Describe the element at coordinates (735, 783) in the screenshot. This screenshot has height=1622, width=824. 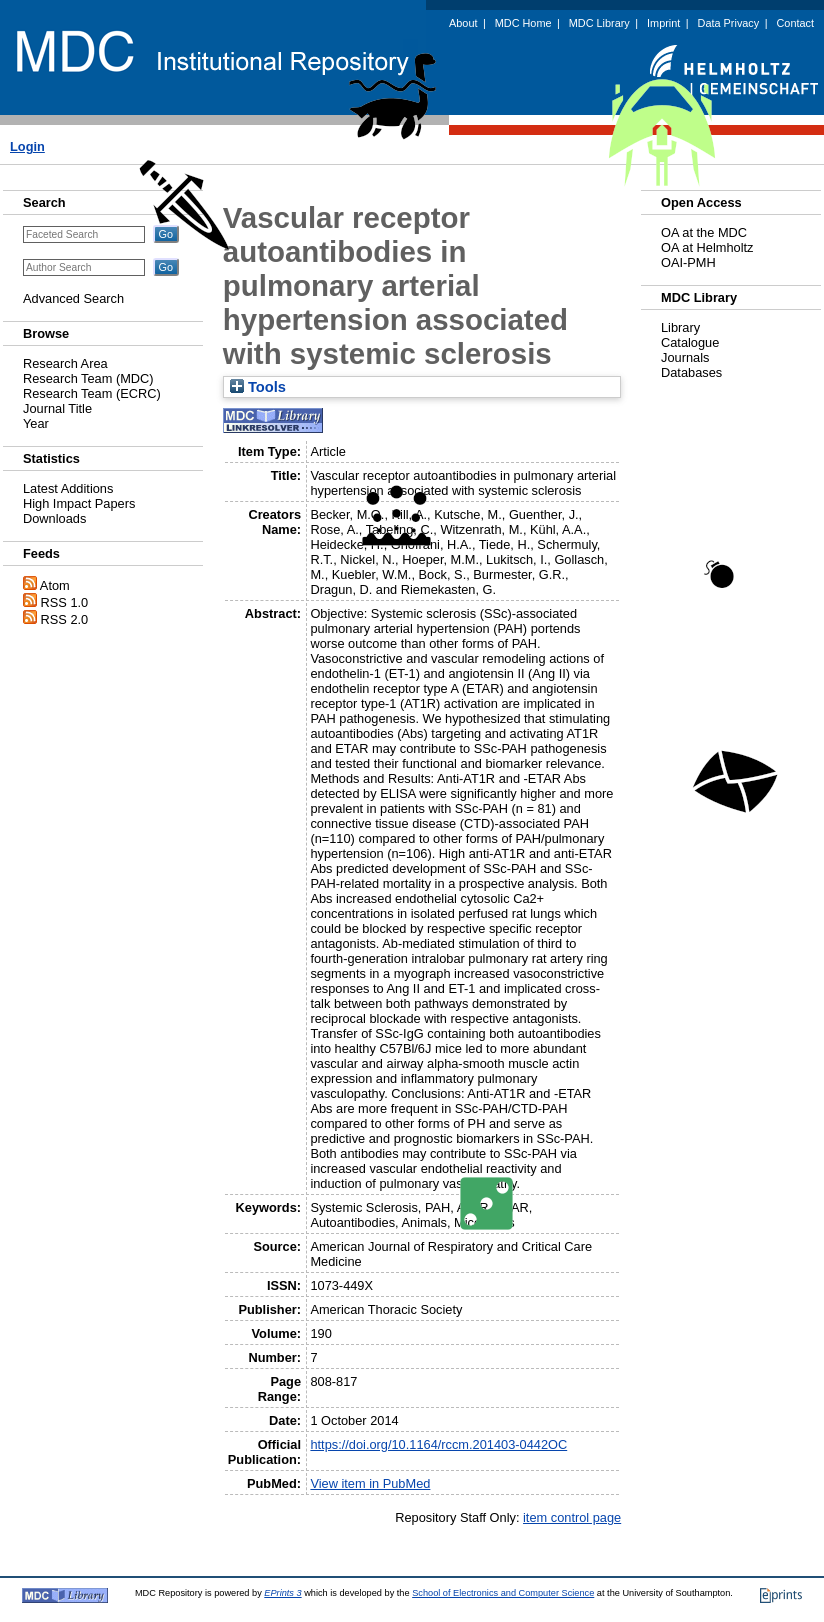
I see `open your inbox or messages` at that location.